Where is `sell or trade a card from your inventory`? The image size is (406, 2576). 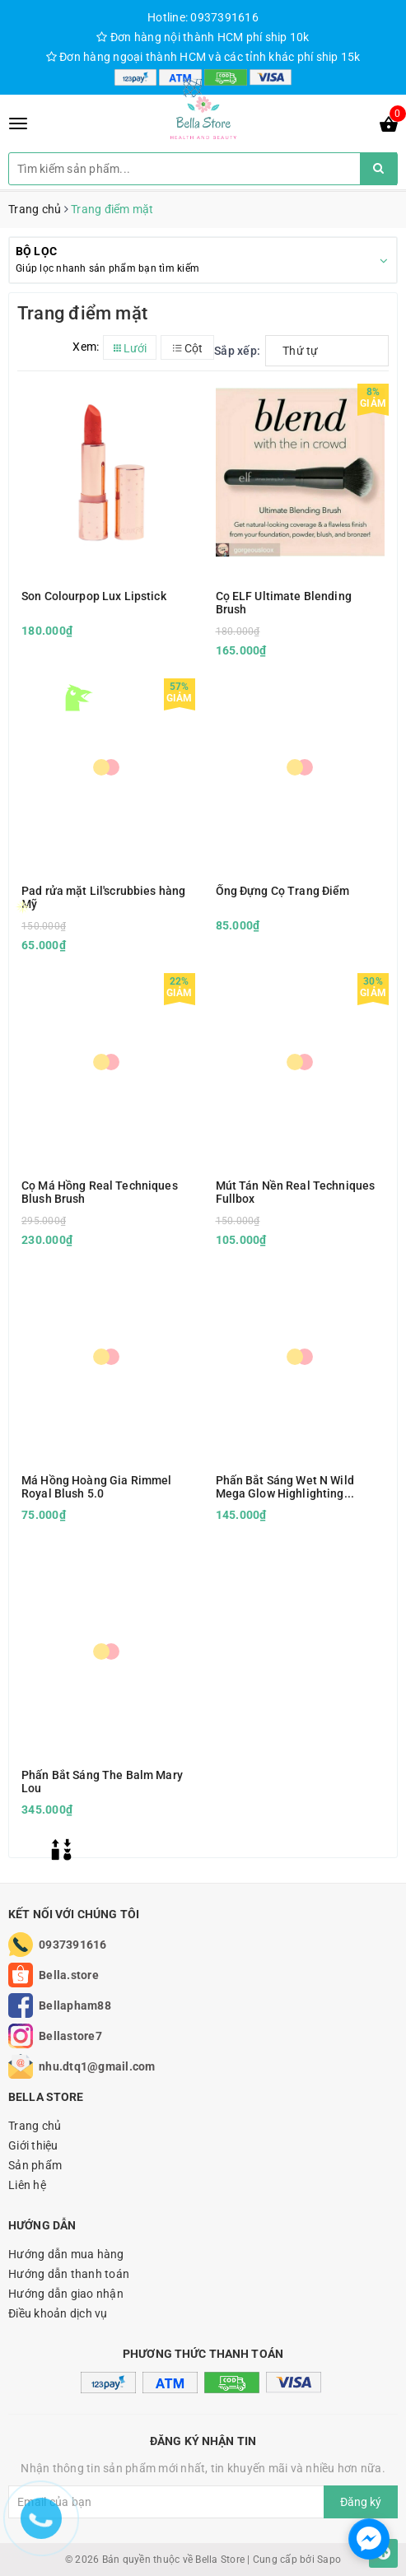 sell or trade a card from your inventory is located at coordinates (61, 1849).